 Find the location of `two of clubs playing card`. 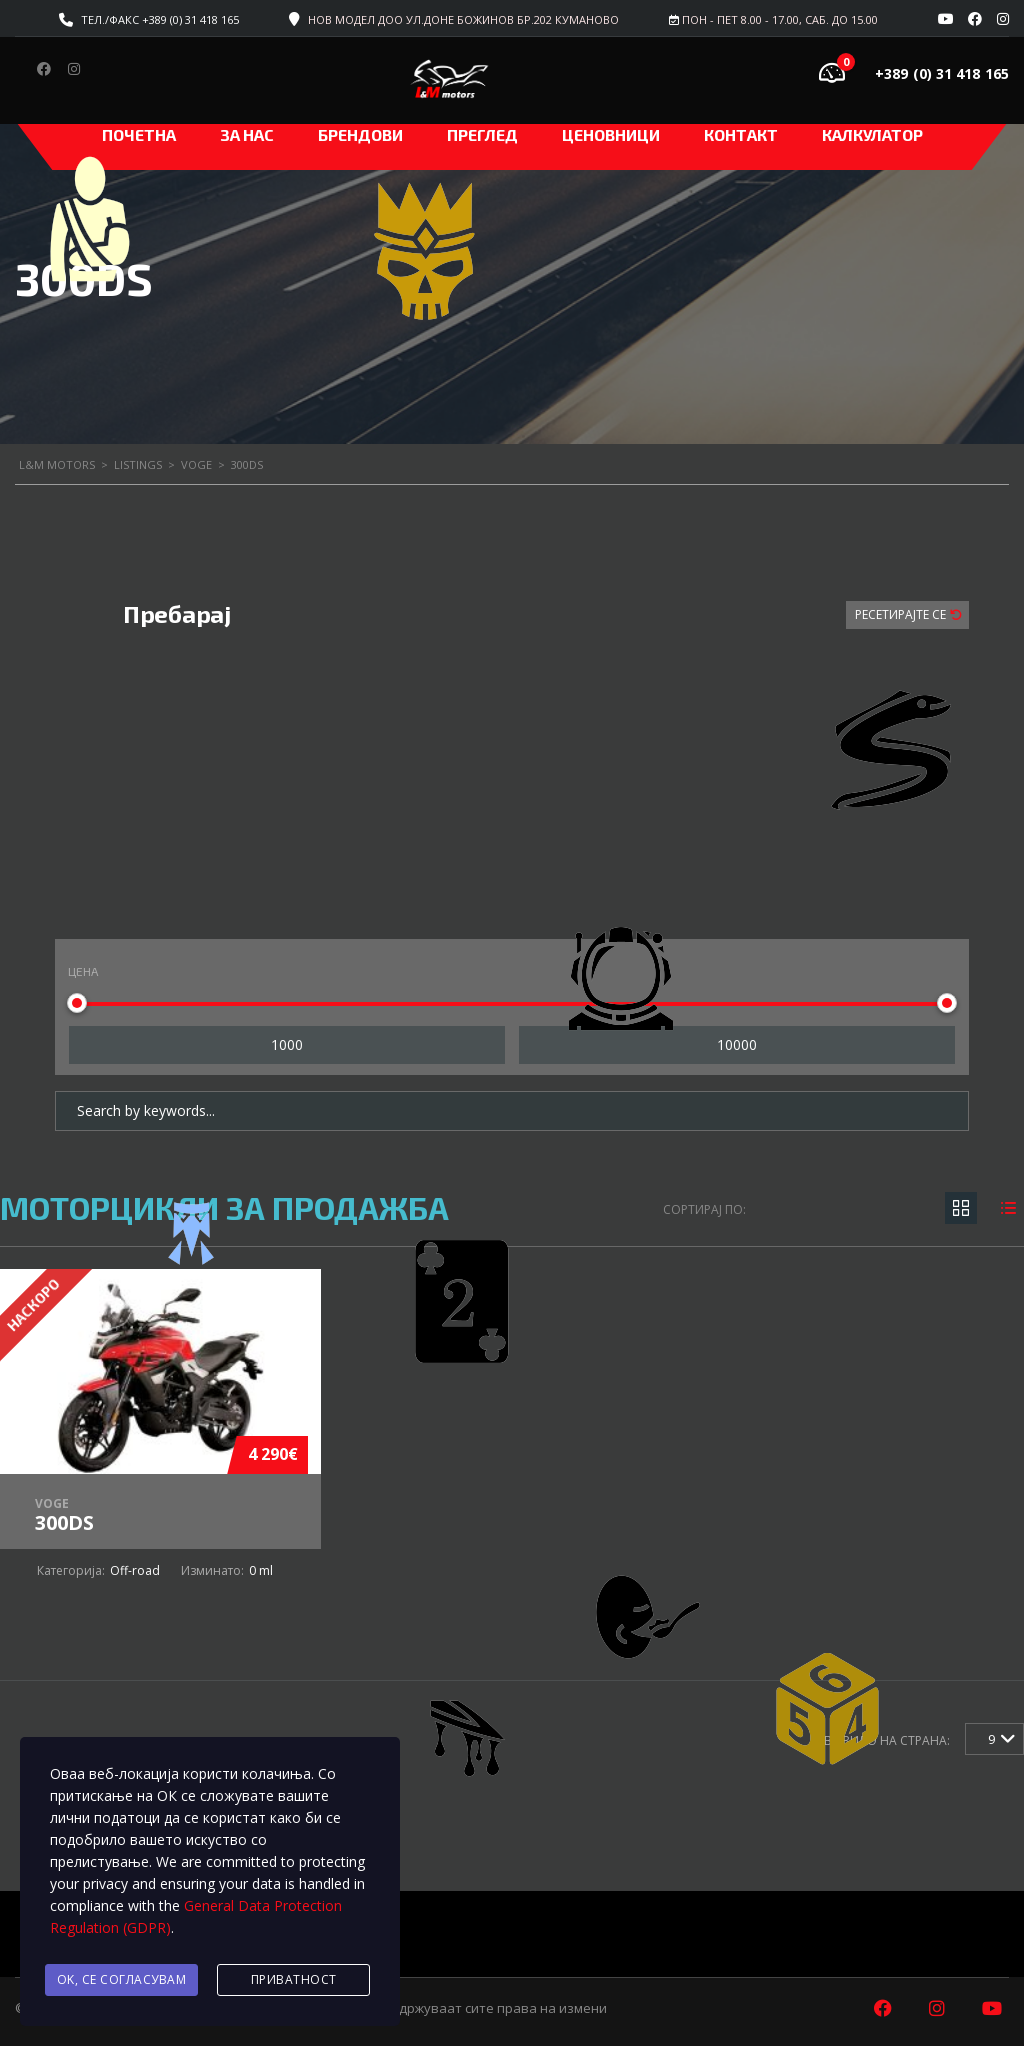

two of clubs playing card is located at coordinates (461, 1301).